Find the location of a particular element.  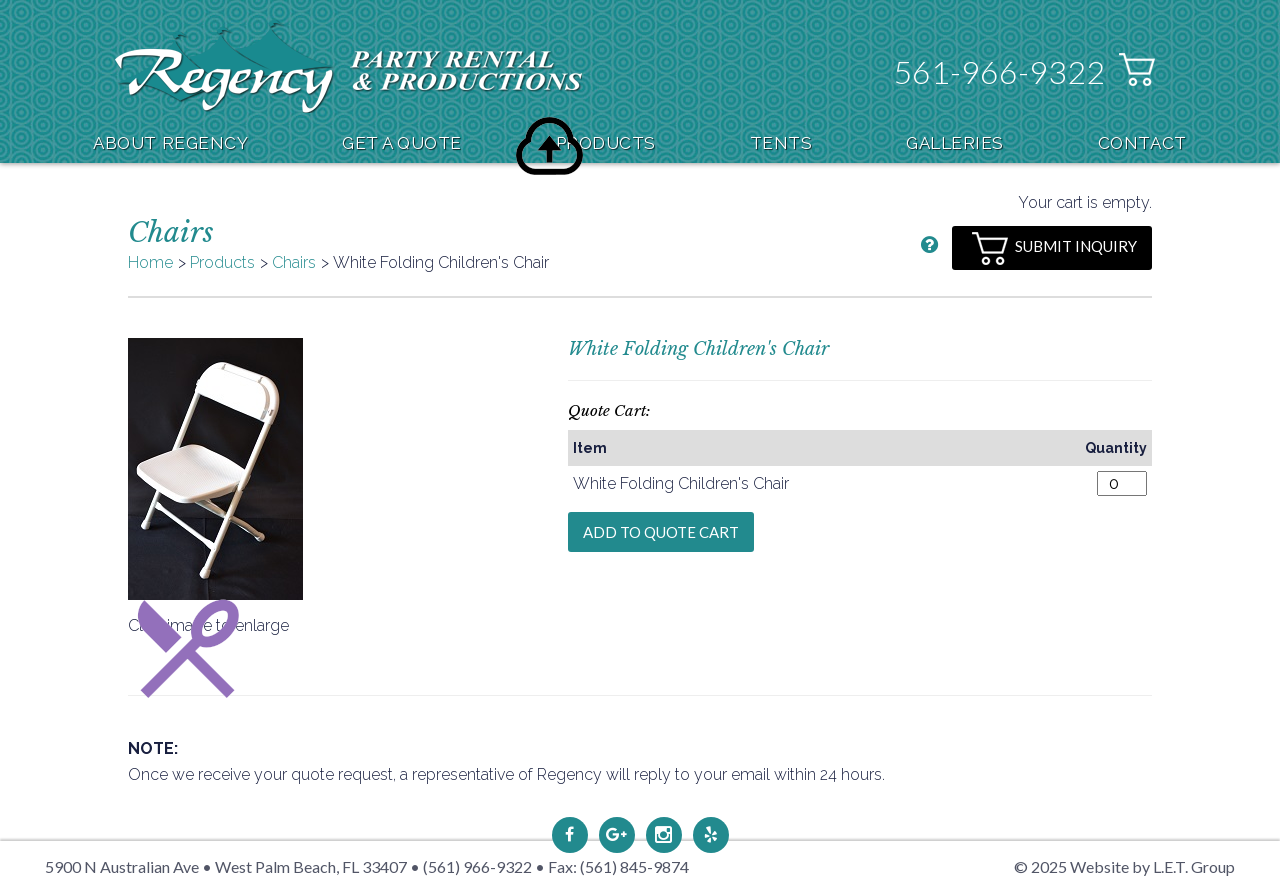

browse nearby restaurants is located at coordinates (187, 645).